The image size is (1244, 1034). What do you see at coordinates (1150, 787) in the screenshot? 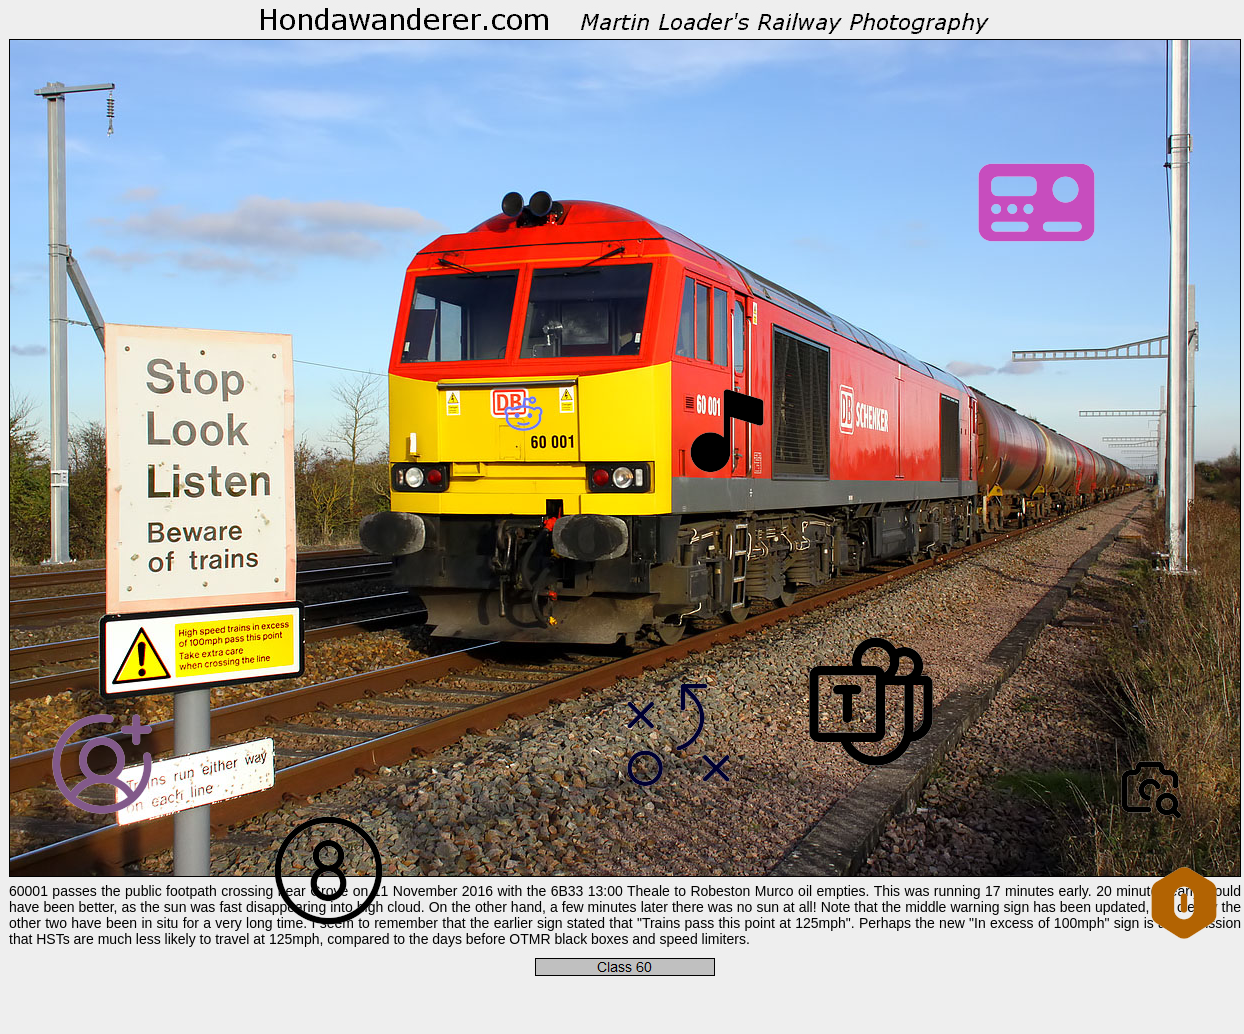
I see `search photos or images` at bounding box center [1150, 787].